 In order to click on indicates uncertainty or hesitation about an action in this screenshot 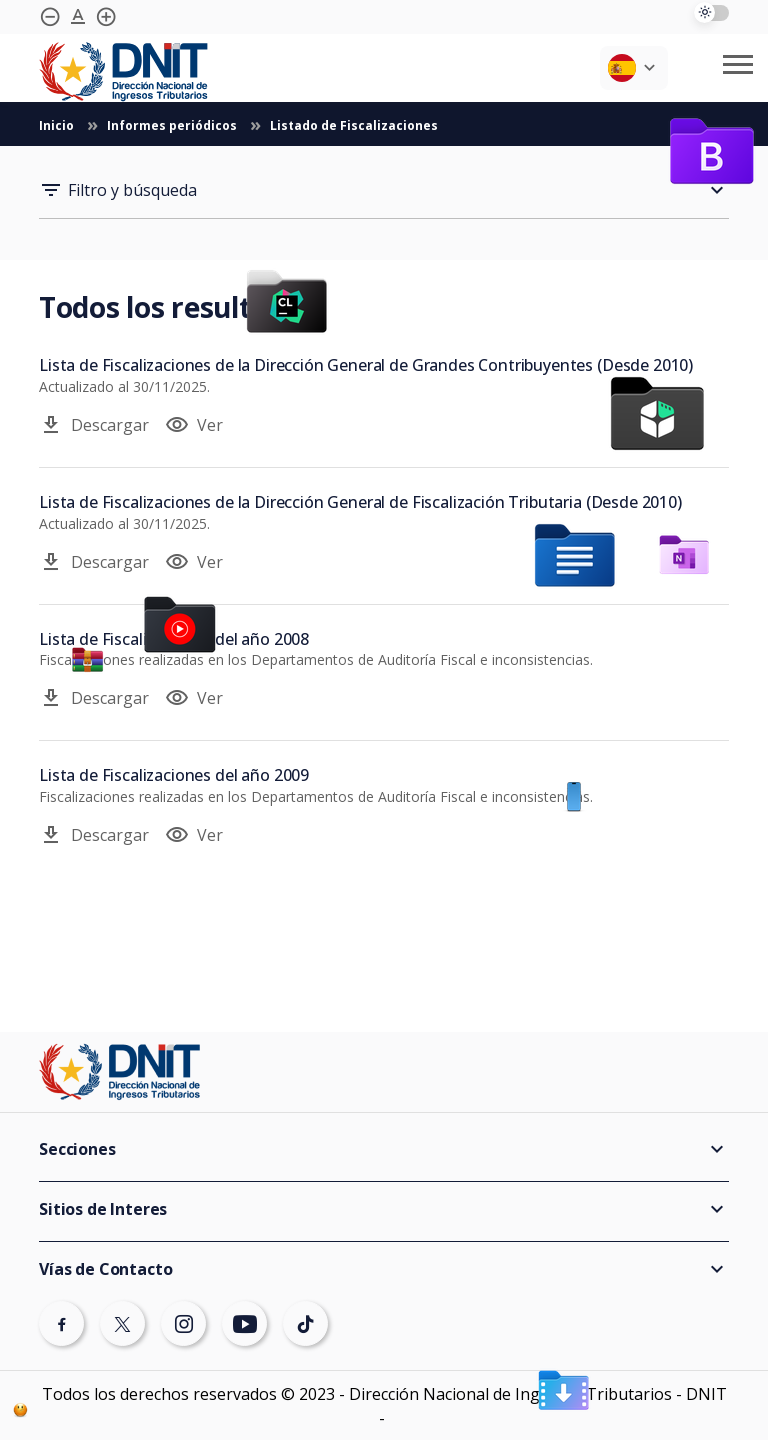, I will do `click(20, 1410)`.